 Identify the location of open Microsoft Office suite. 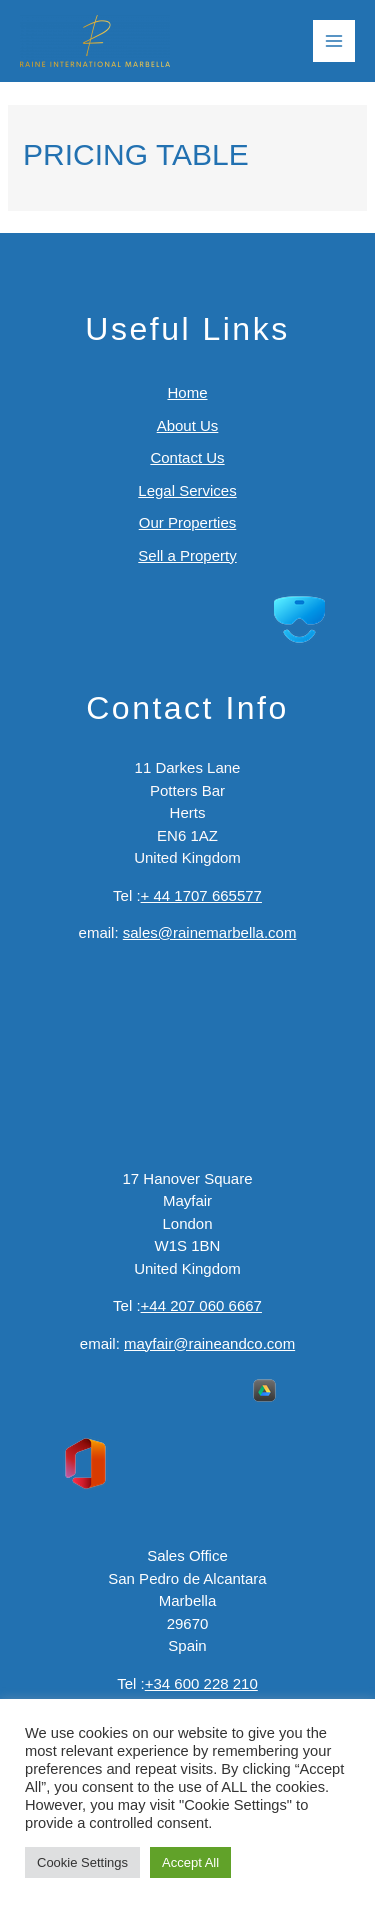
(85, 1463).